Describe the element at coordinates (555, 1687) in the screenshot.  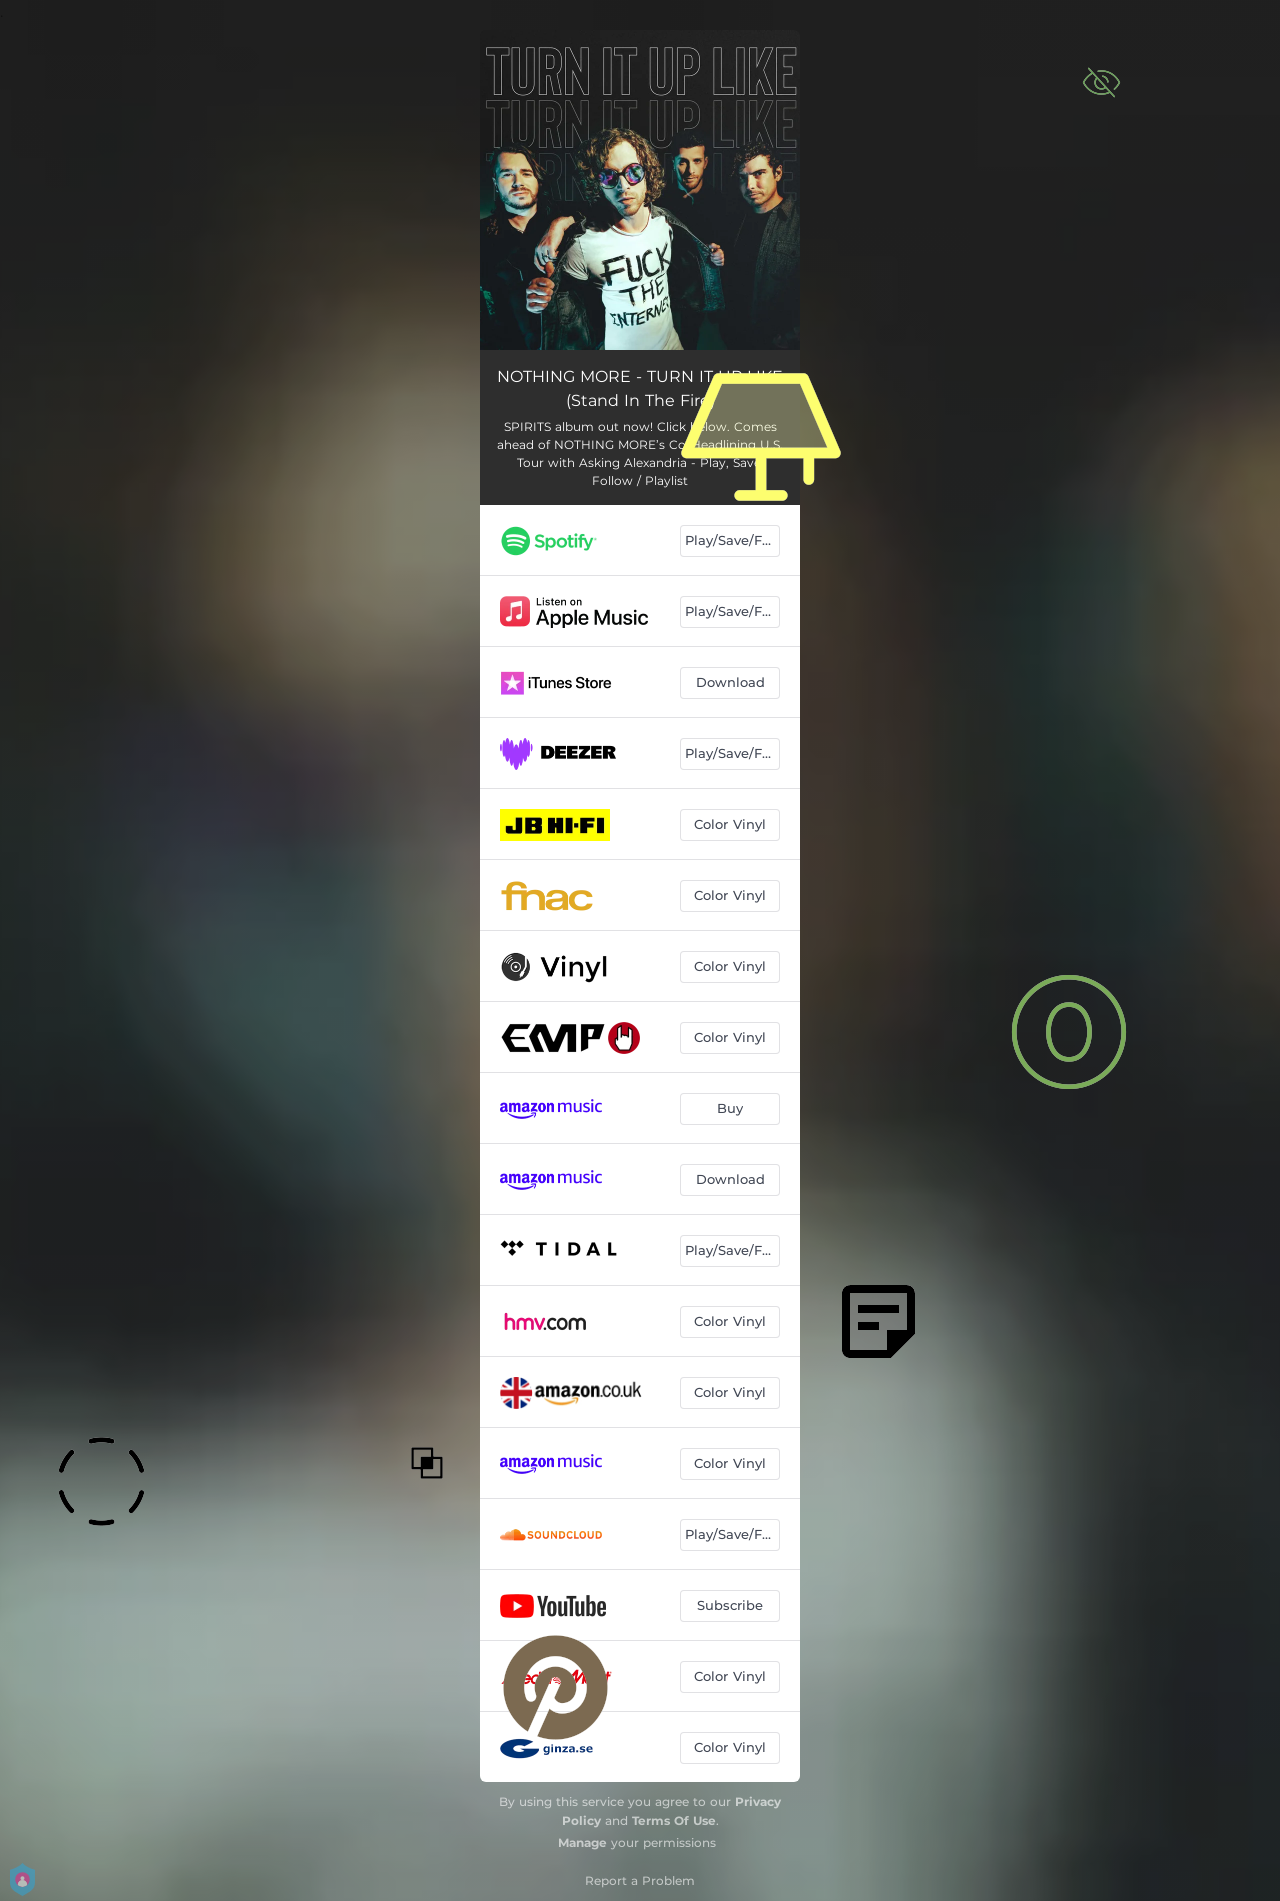
I see `open Pinterest app` at that location.